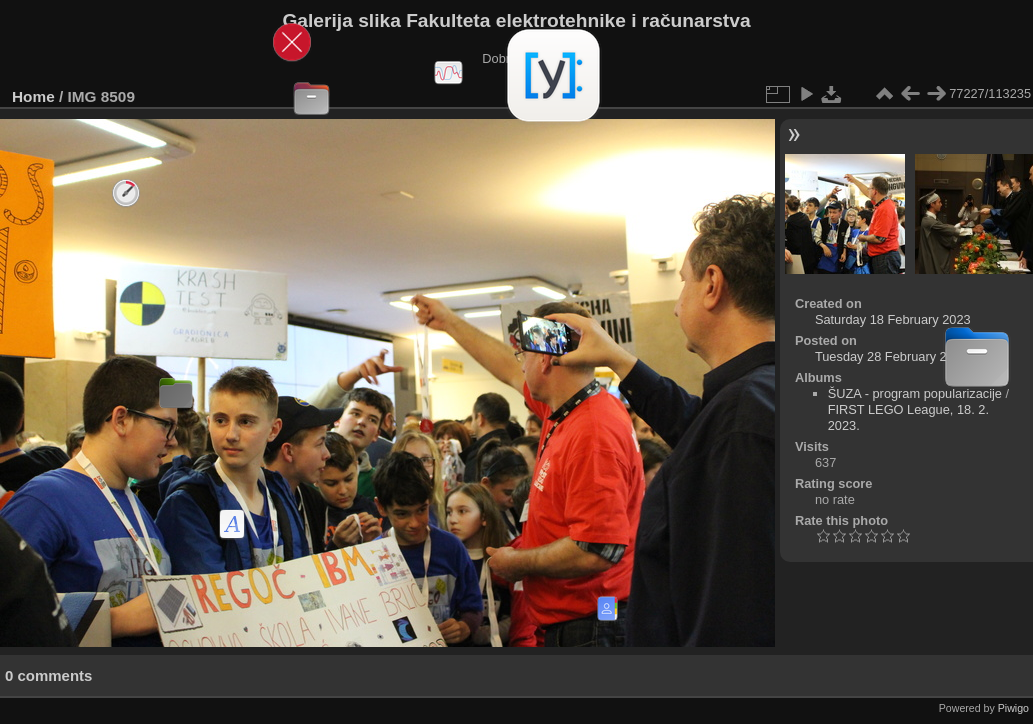  I want to click on a TrueType font file, so click(232, 524).